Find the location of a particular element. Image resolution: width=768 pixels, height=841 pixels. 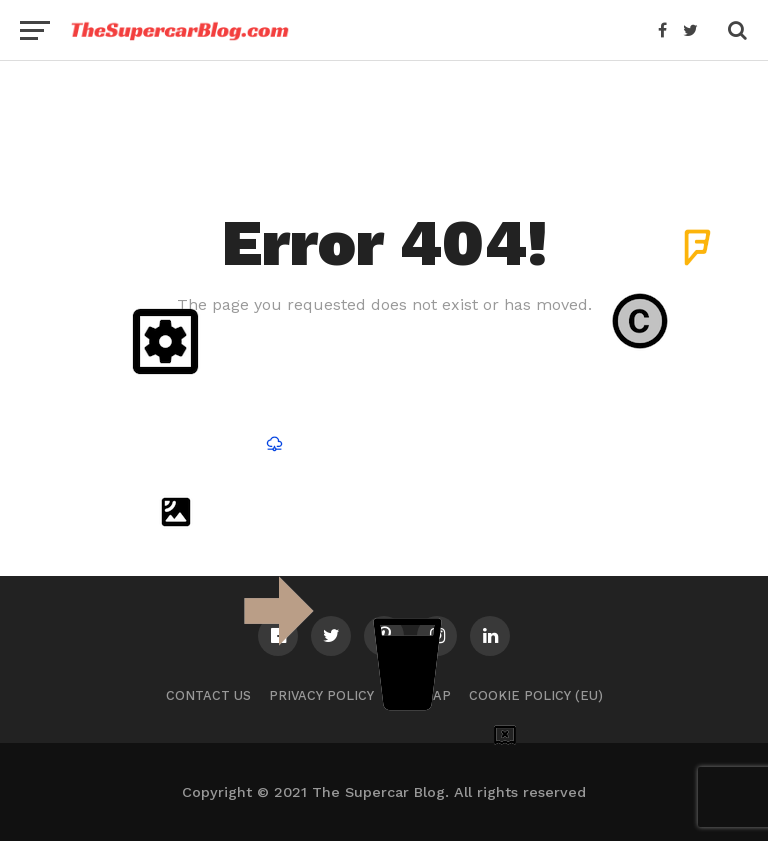

open foursquare app is located at coordinates (697, 247).